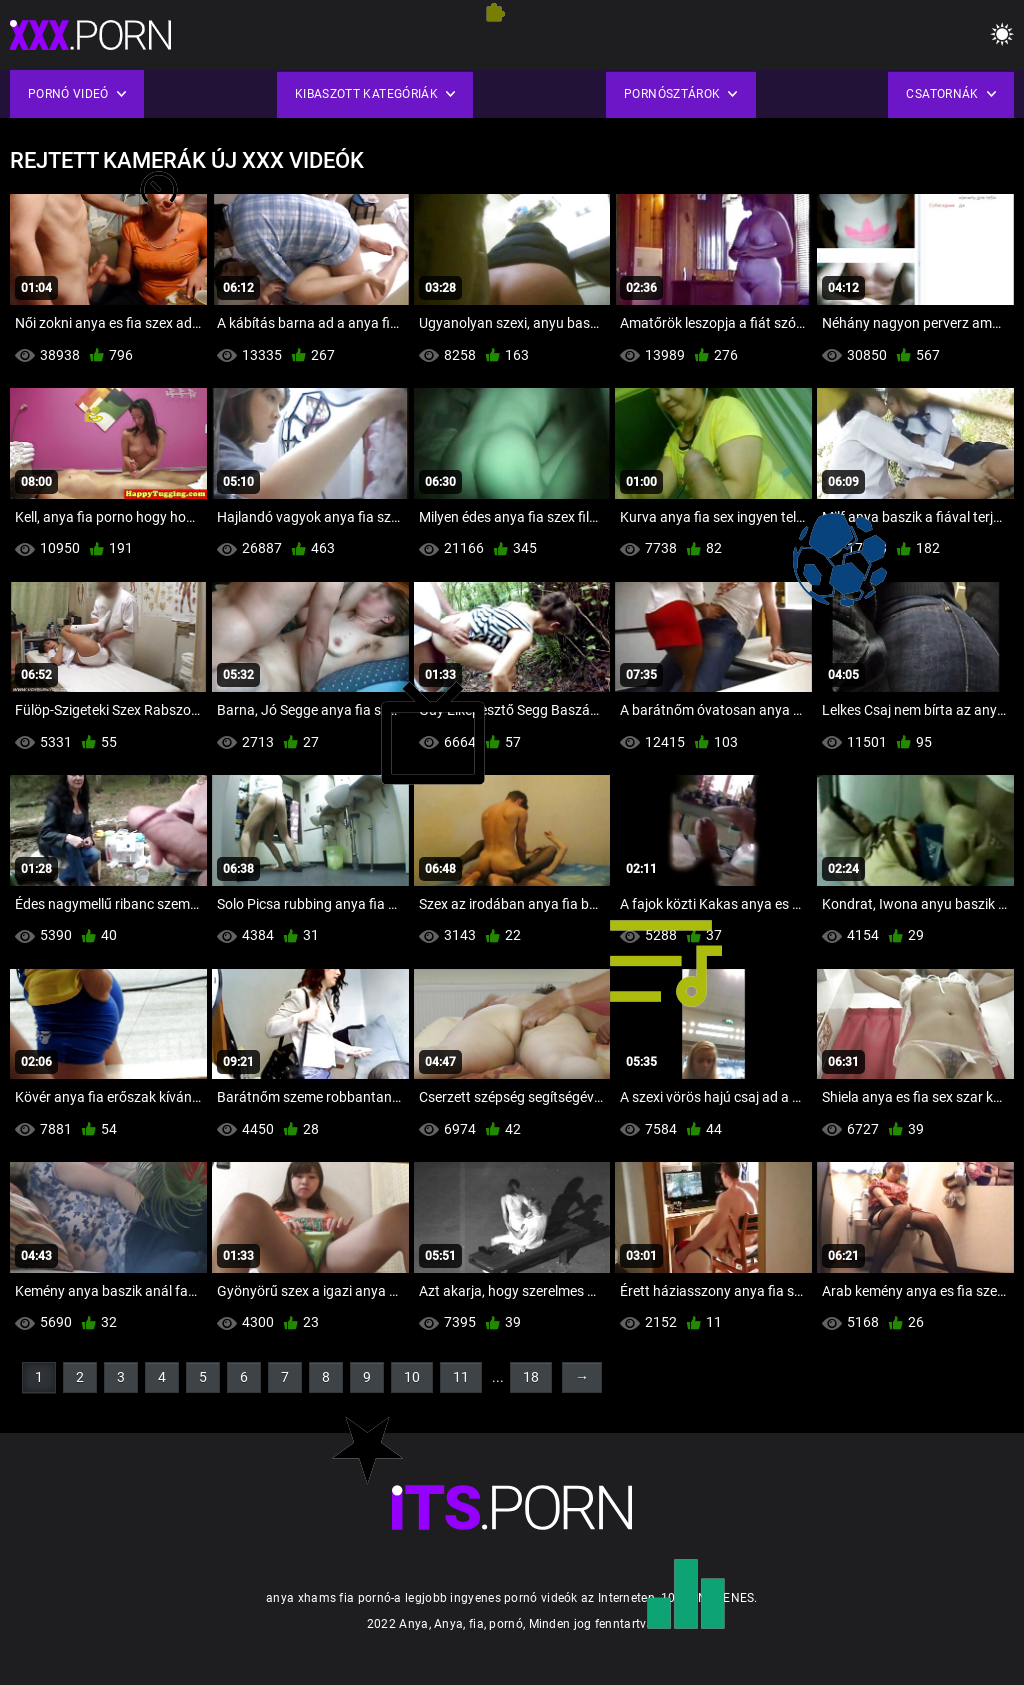 The height and width of the screenshot is (1685, 1024). Describe the element at coordinates (686, 1594) in the screenshot. I see `view analytics or statistics` at that location.